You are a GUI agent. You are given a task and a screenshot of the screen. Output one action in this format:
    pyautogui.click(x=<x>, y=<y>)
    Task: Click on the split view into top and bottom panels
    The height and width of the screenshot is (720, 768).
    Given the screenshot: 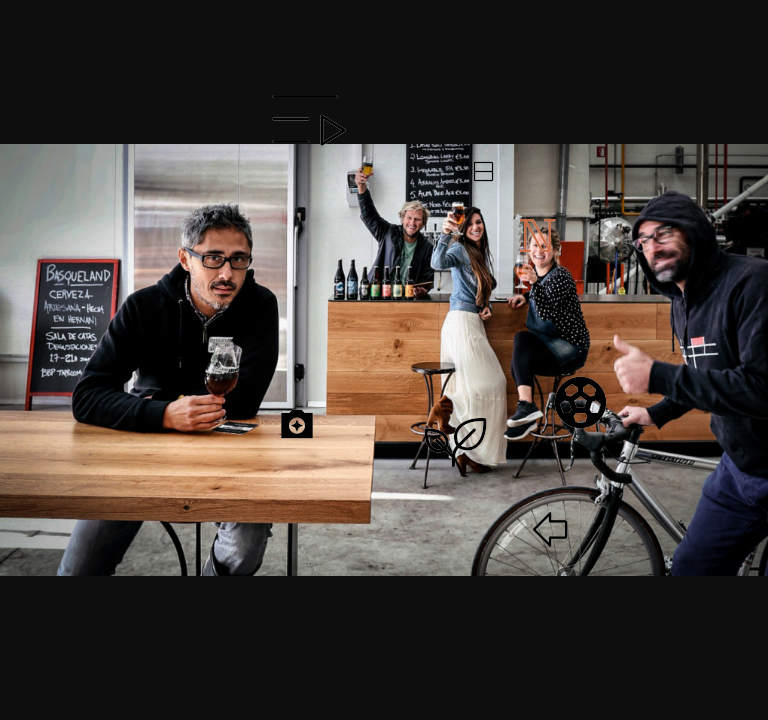 What is the action you would take?
    pyautogui.click(x=483, y=171)
    